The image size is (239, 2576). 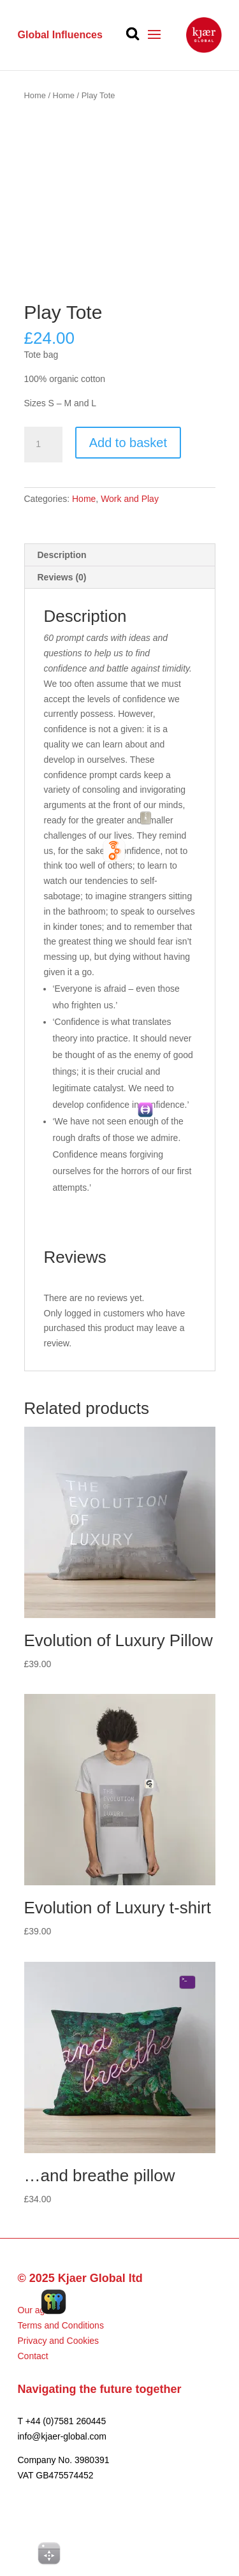 I want to click on open root terminal with administrator privileges, so click(x=187, y=1982).